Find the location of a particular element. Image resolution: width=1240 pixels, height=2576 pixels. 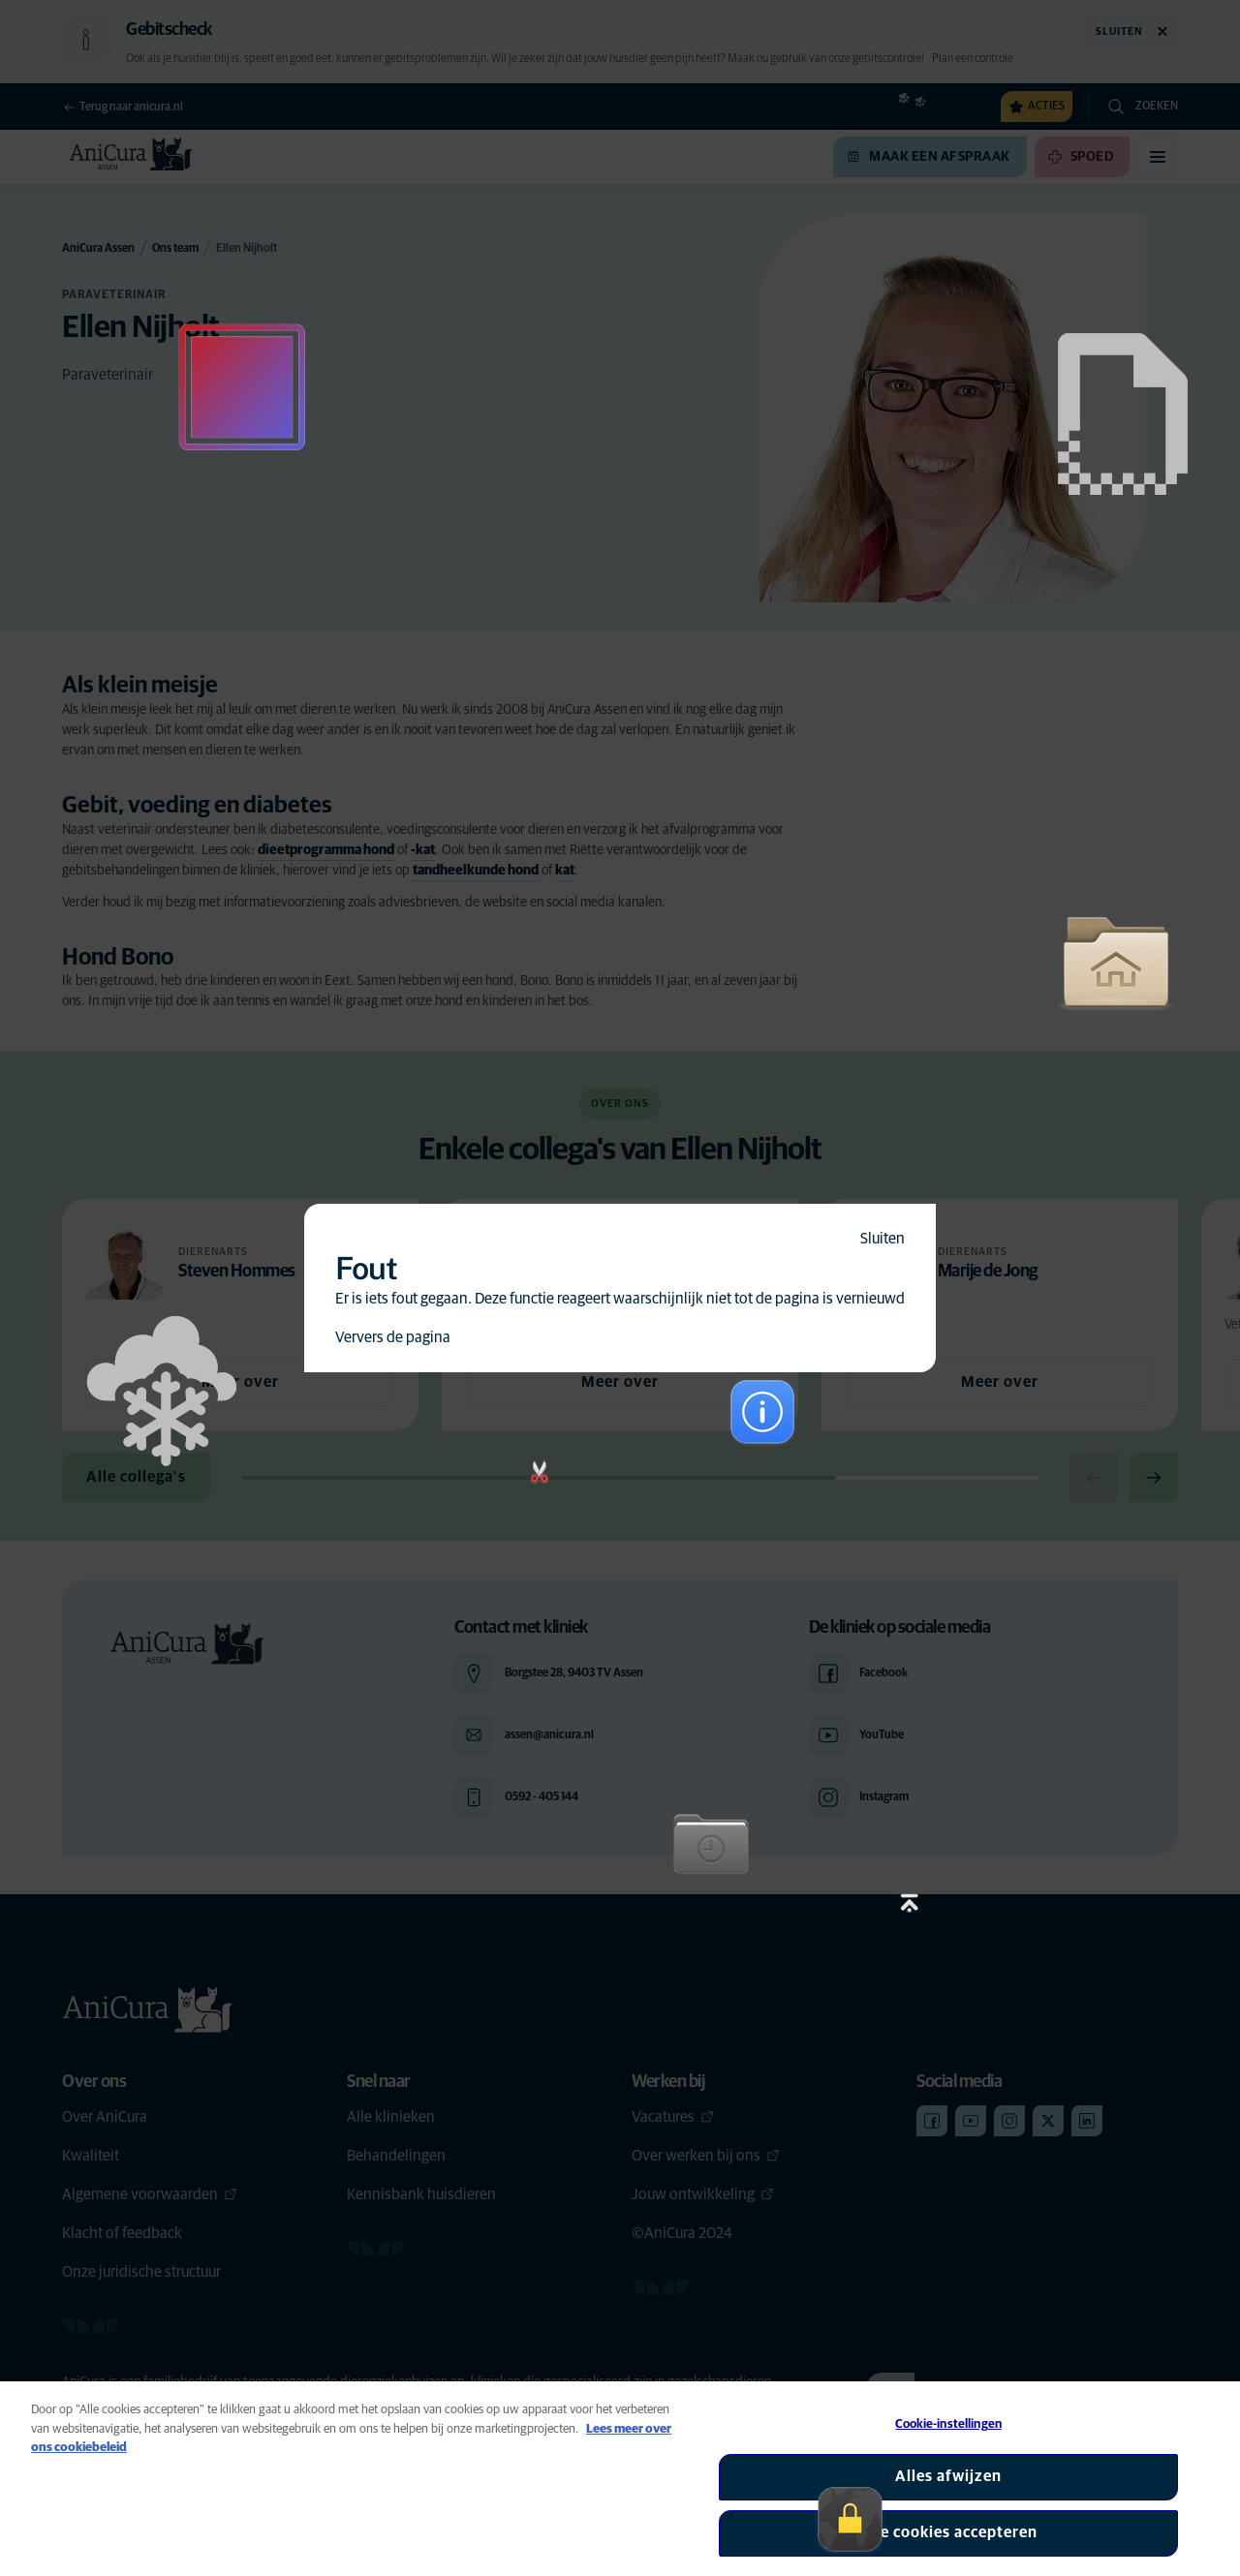

access ssl/tls security settings for web browser is located at coordinates (850, 2520).